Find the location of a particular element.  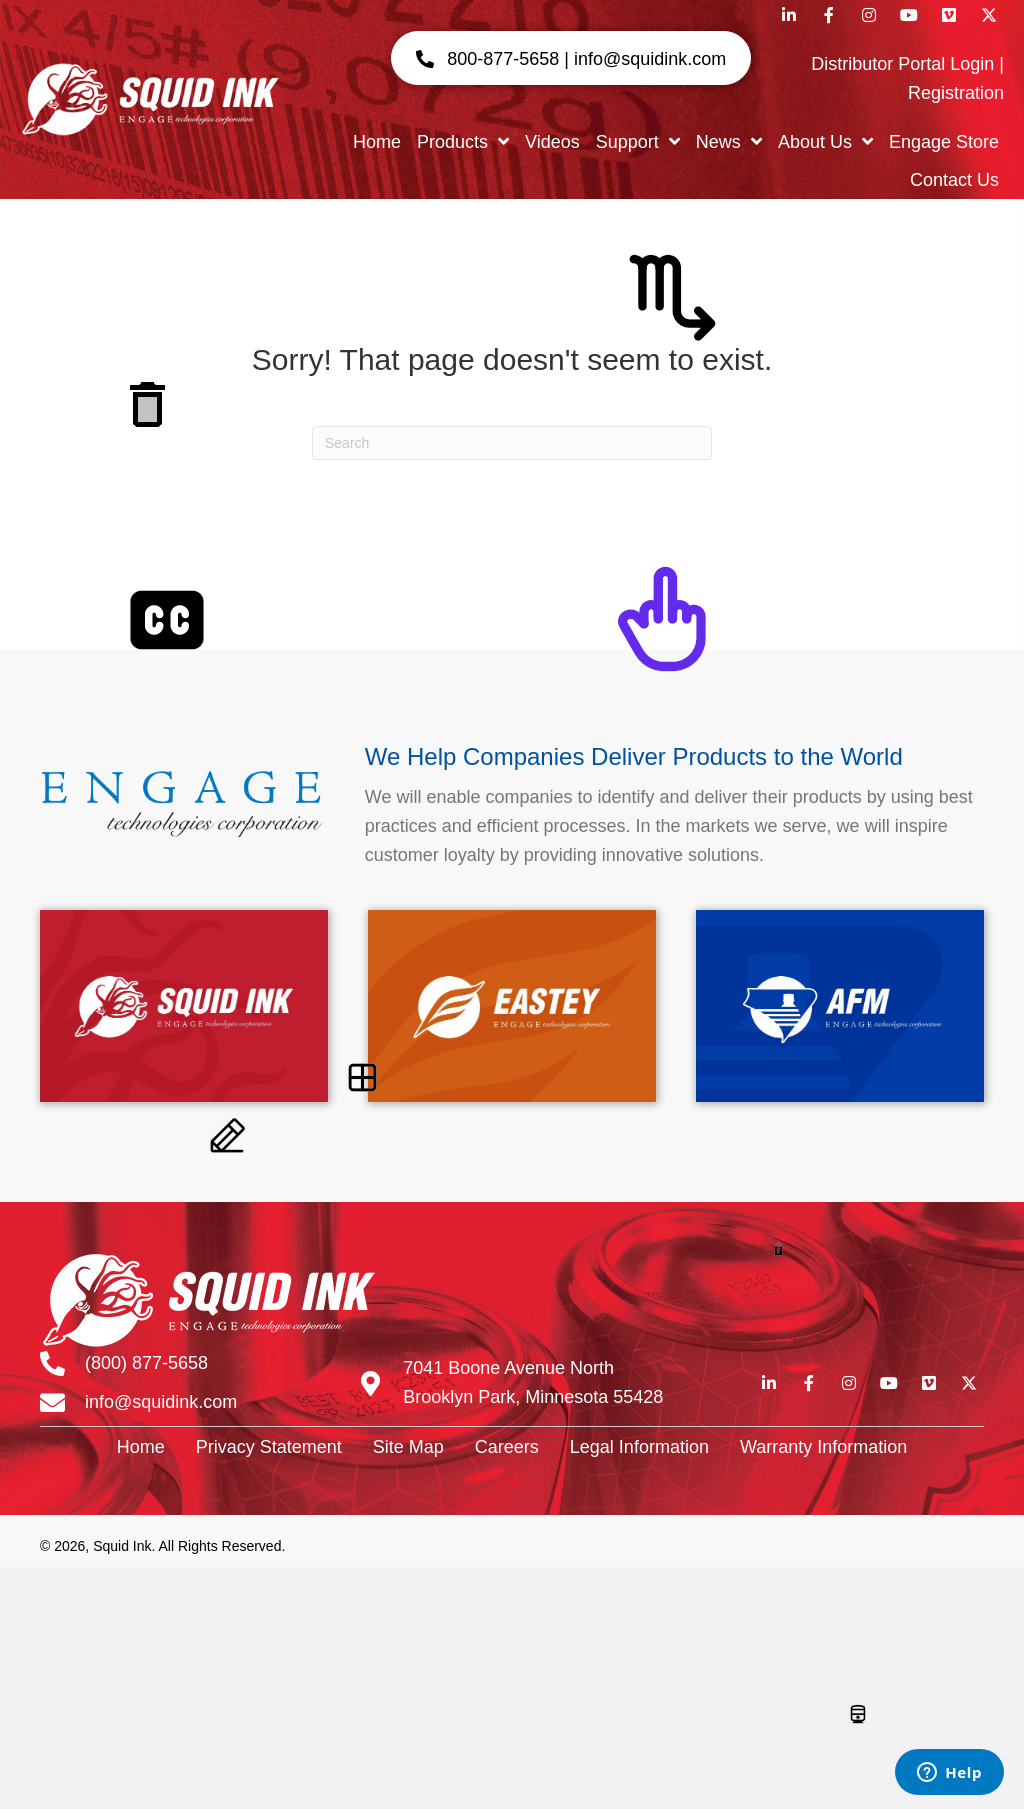

indicates scorpio zodiac sign is located at coordinates (672, 293).